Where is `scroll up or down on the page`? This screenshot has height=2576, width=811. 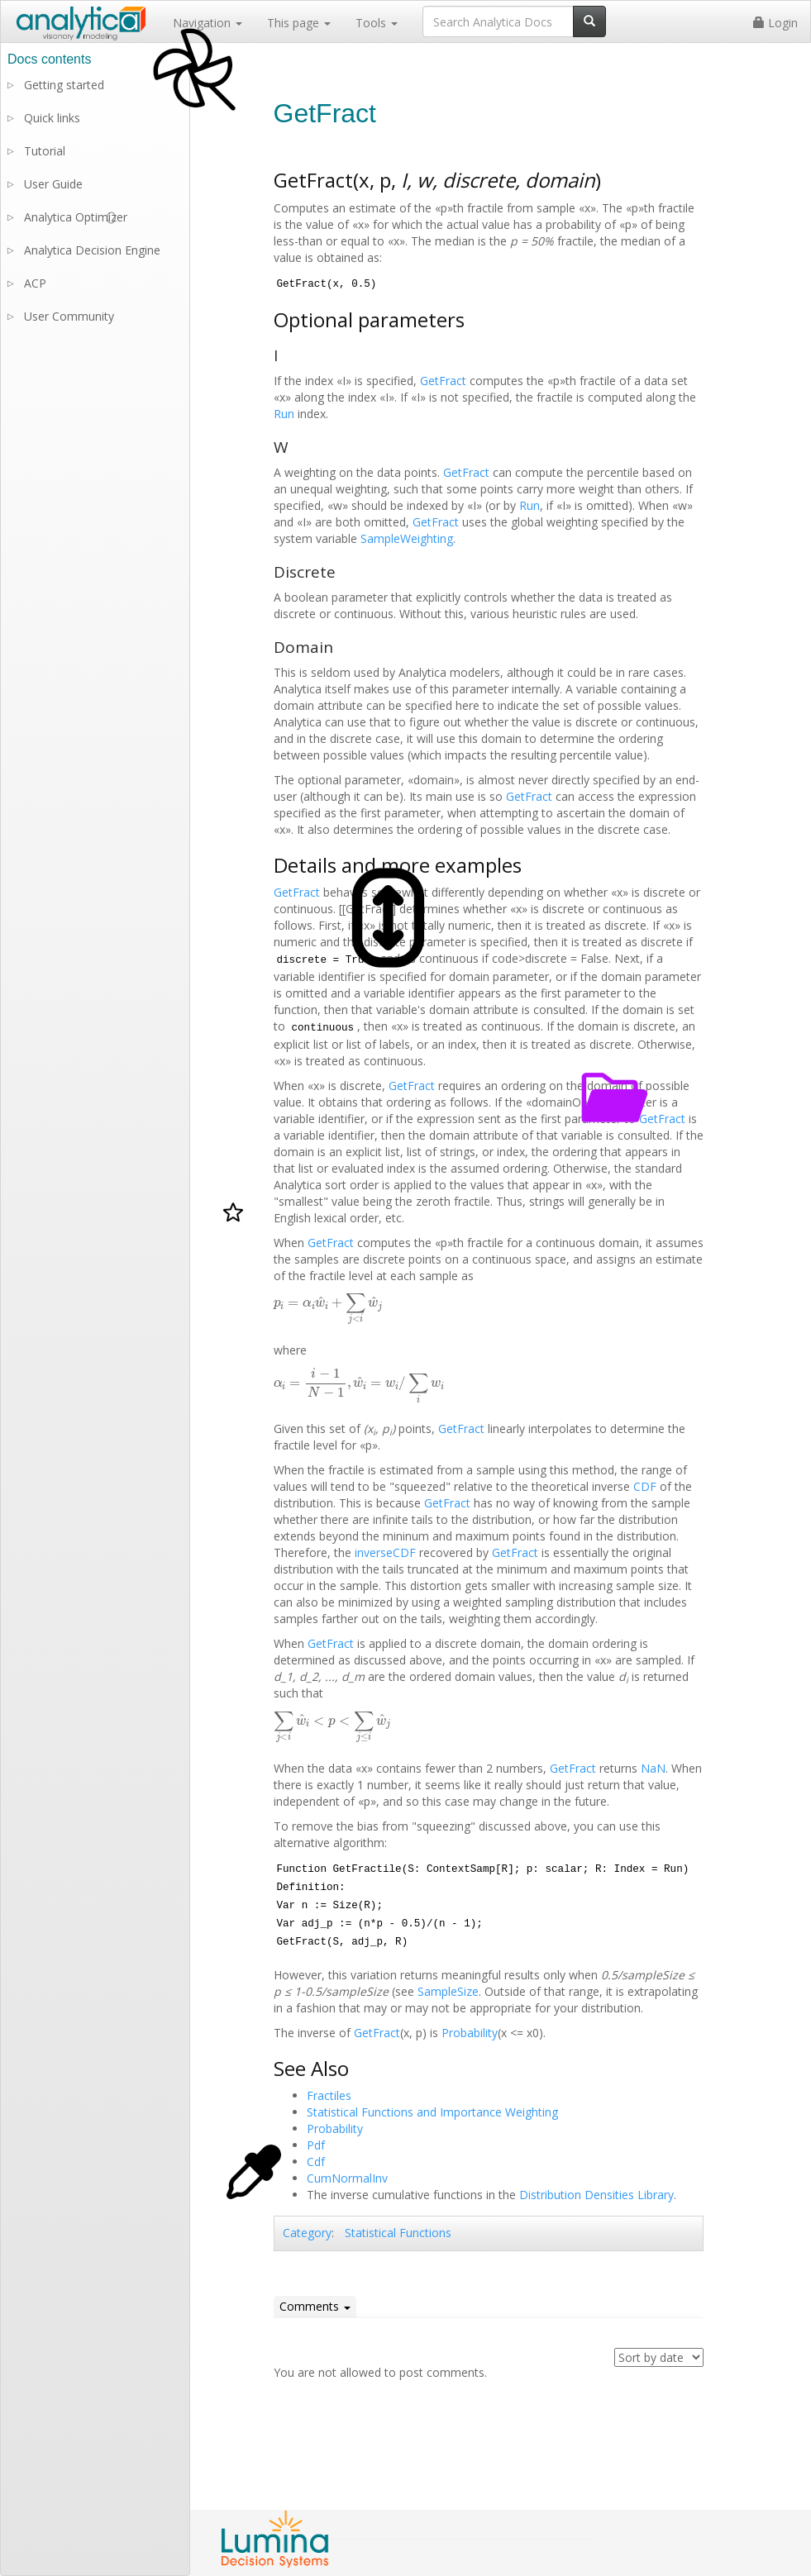 scroll up or down on the page is located at coordinates (388, 917).